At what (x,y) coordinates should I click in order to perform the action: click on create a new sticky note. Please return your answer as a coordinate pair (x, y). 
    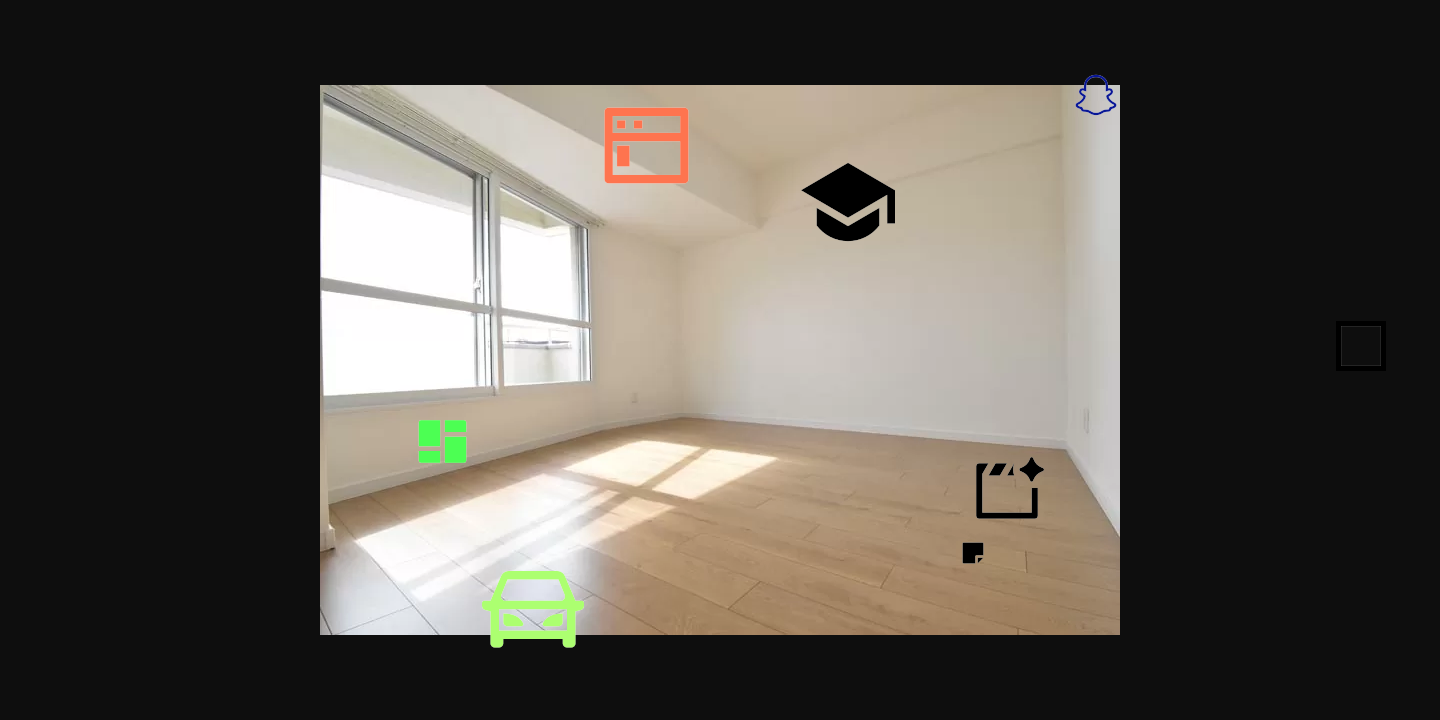
    Looking at the image, I should click on (973, 553).